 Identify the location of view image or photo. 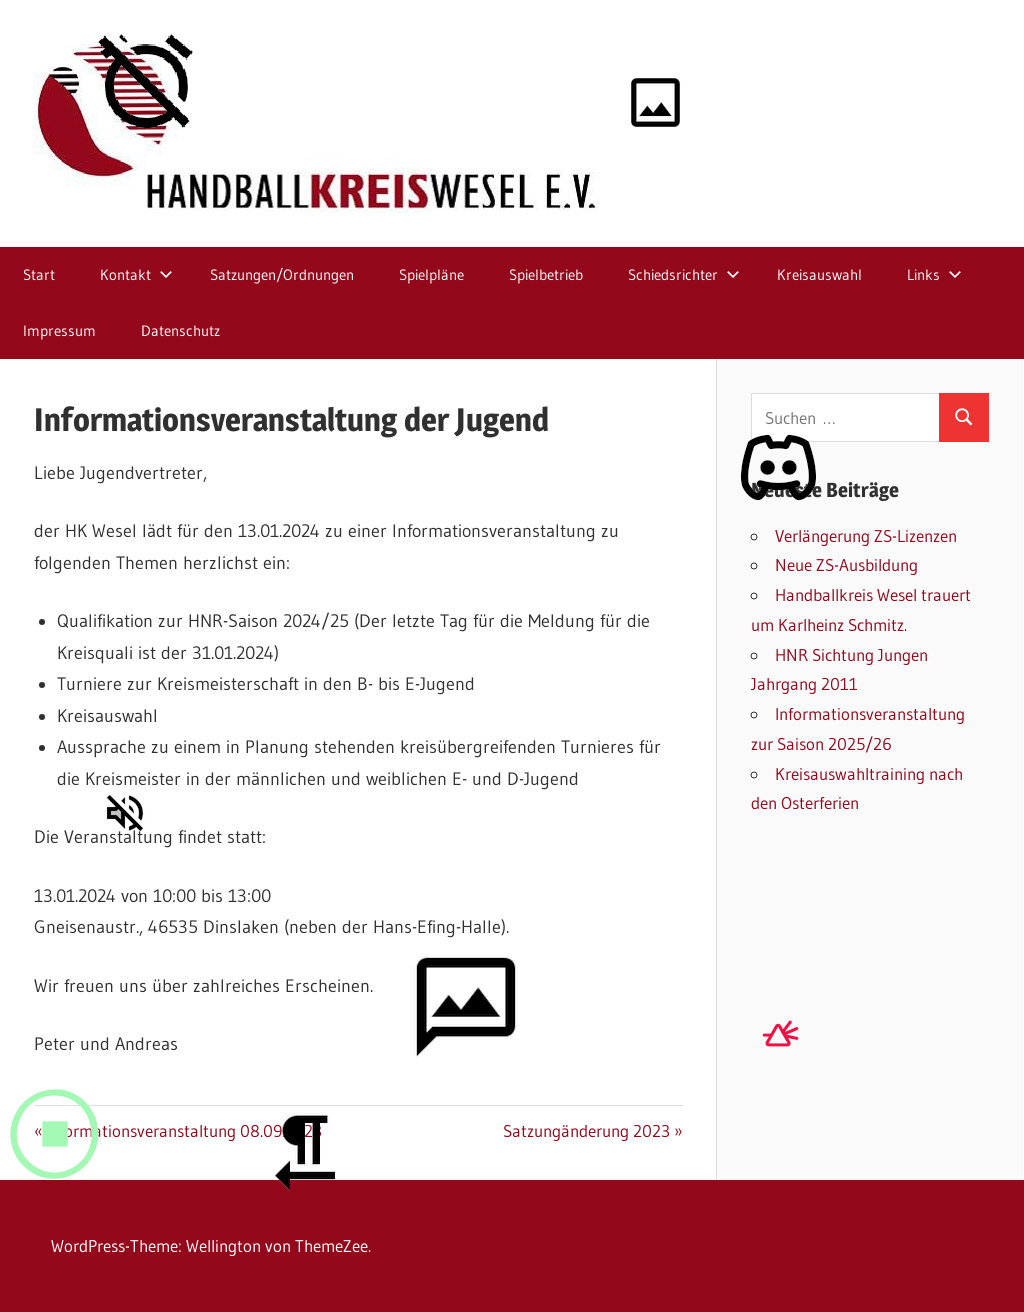
(655, 102).